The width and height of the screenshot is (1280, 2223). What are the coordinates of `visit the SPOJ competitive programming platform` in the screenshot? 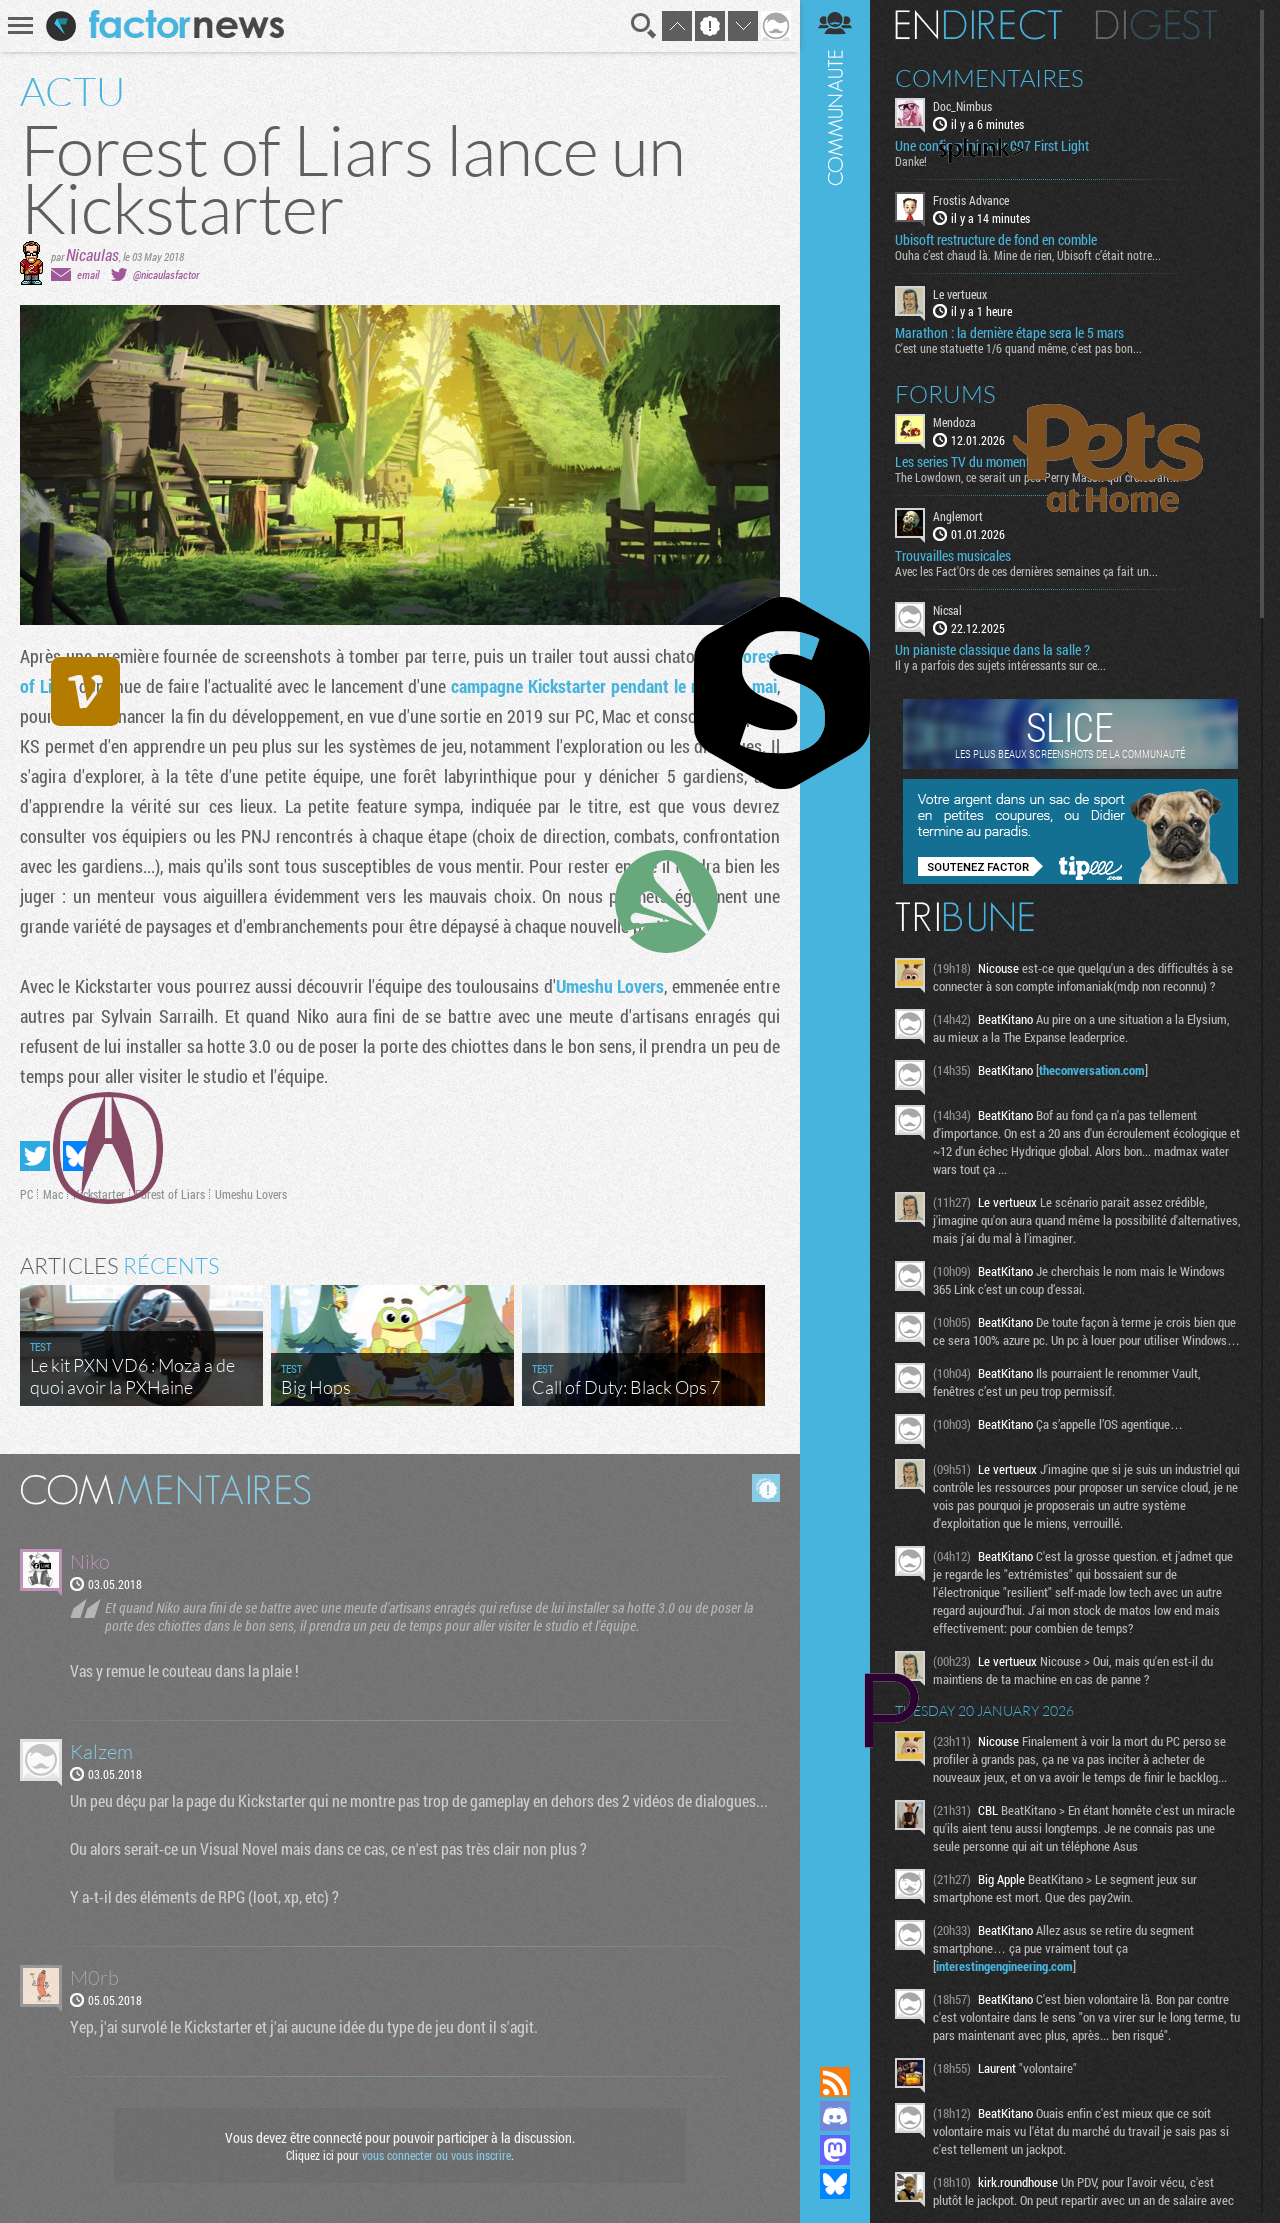 It's located at (782, 693).